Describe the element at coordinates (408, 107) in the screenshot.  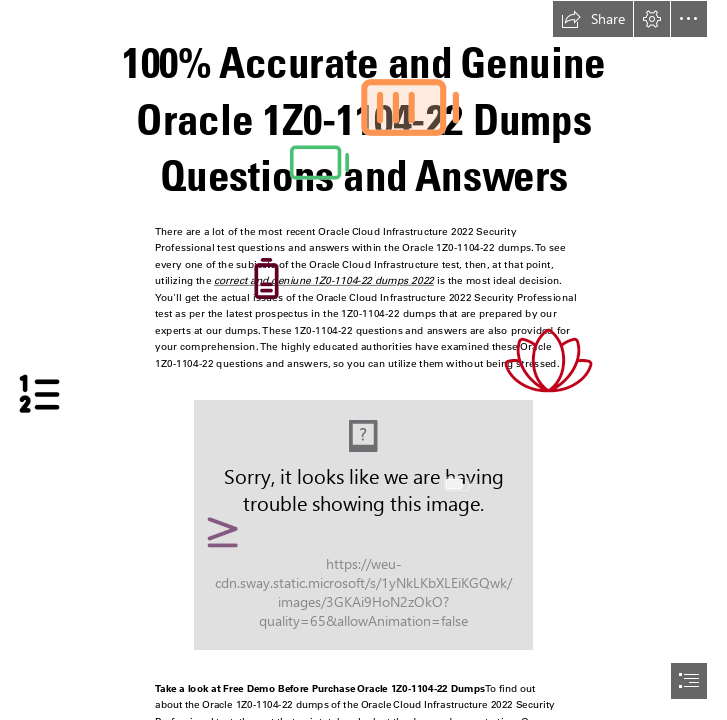
I see `indicates high battery level` at that location.